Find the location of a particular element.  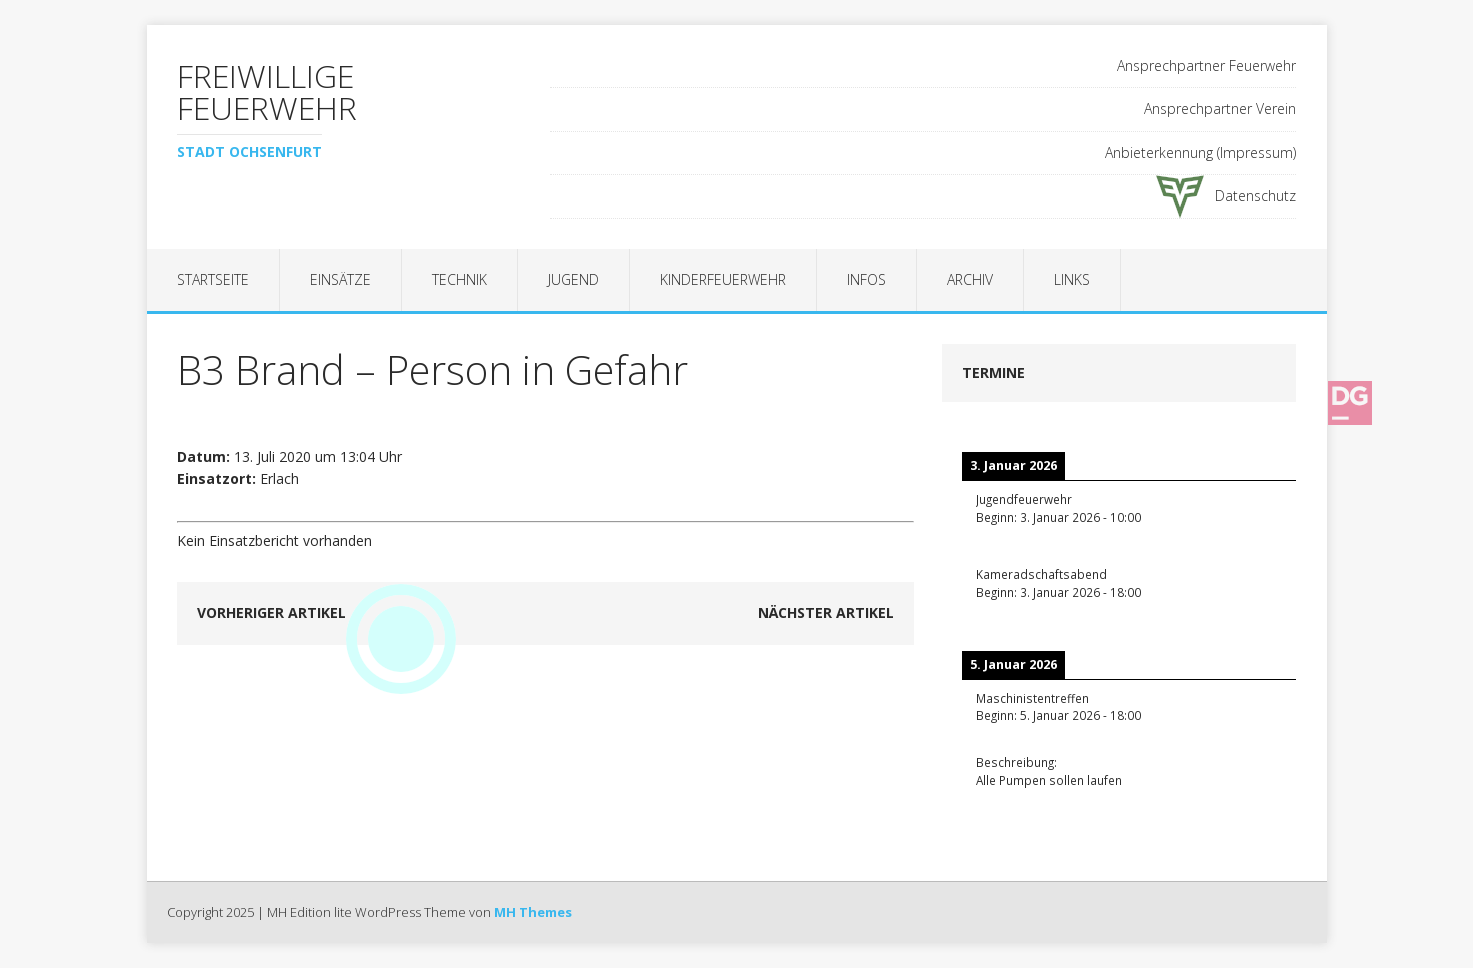

open datagrip database IDE is located at coordinates (1350, 403).